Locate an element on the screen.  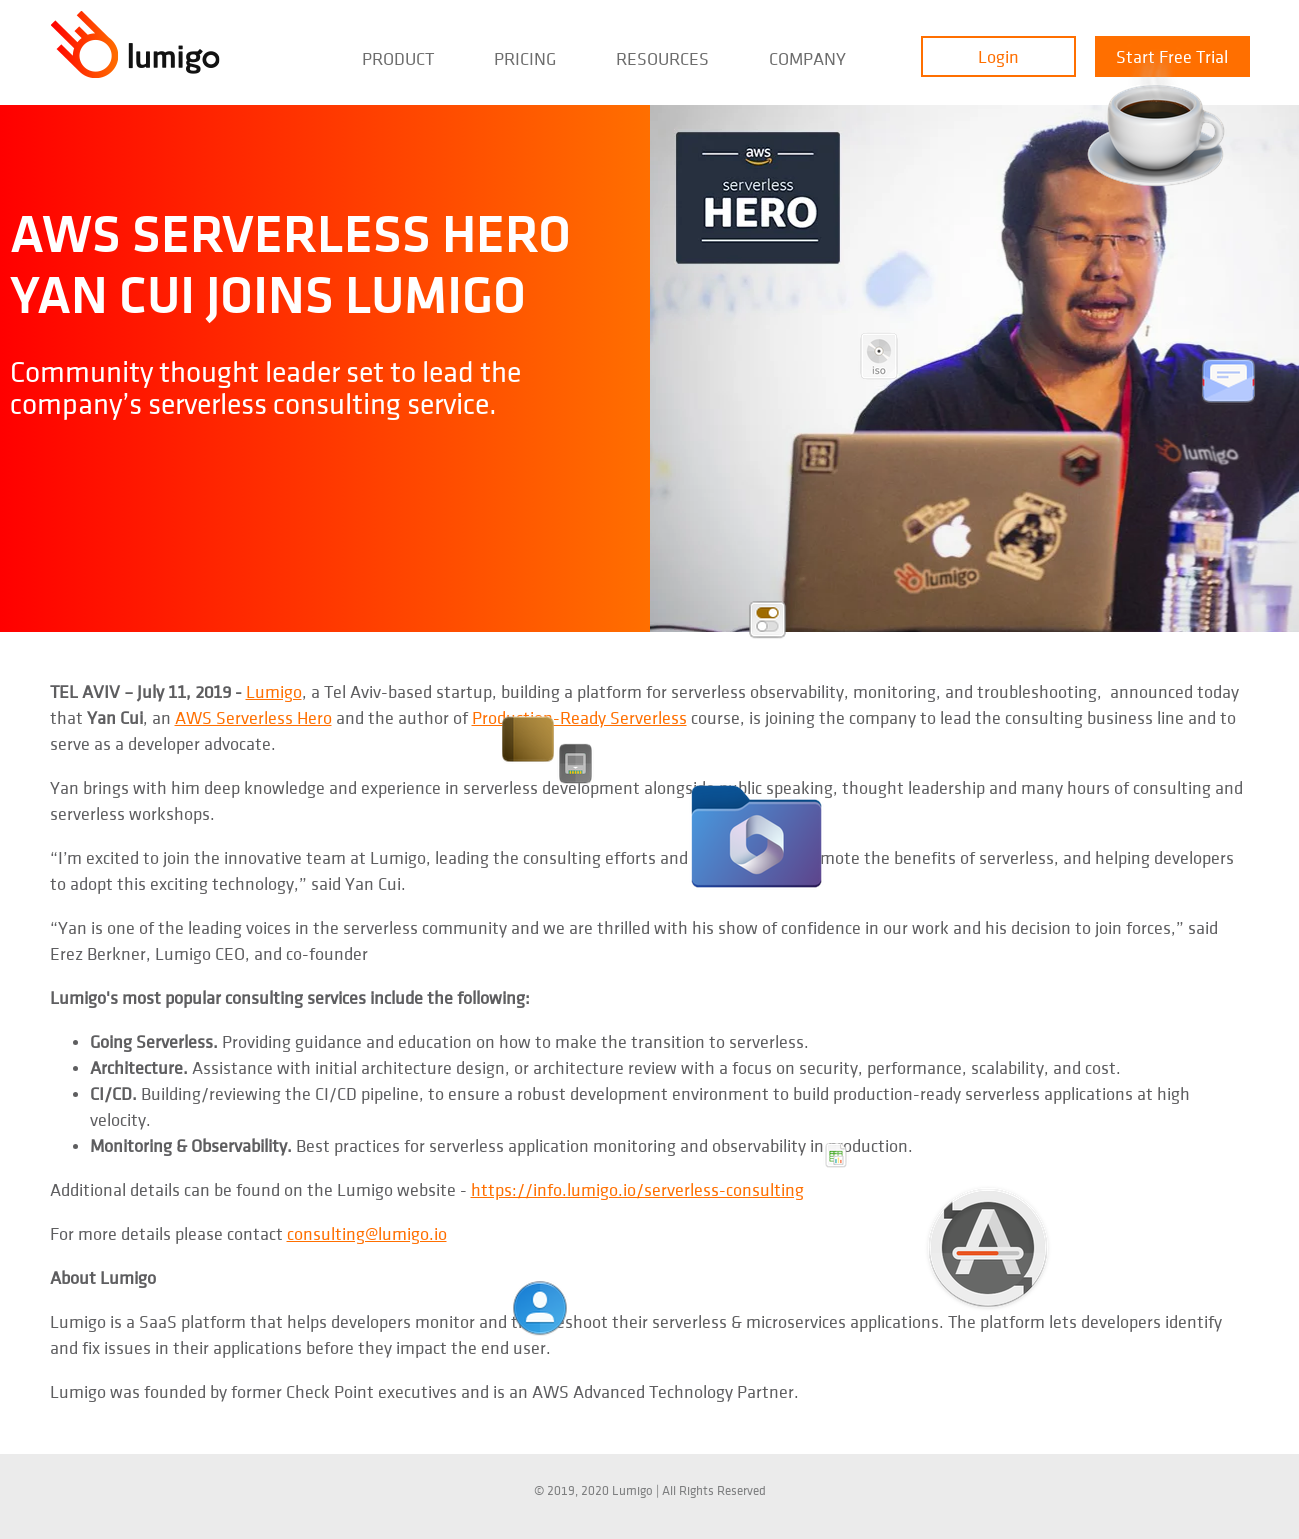
access your desktop folder is located at coordinates (528, 738).